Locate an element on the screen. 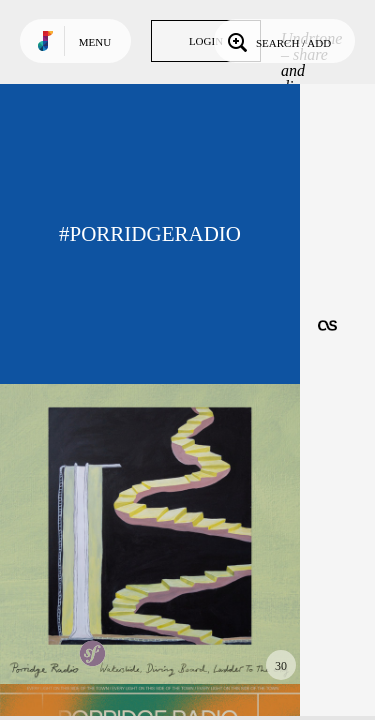  open Last.fm app is located at coordinates (327, 325).